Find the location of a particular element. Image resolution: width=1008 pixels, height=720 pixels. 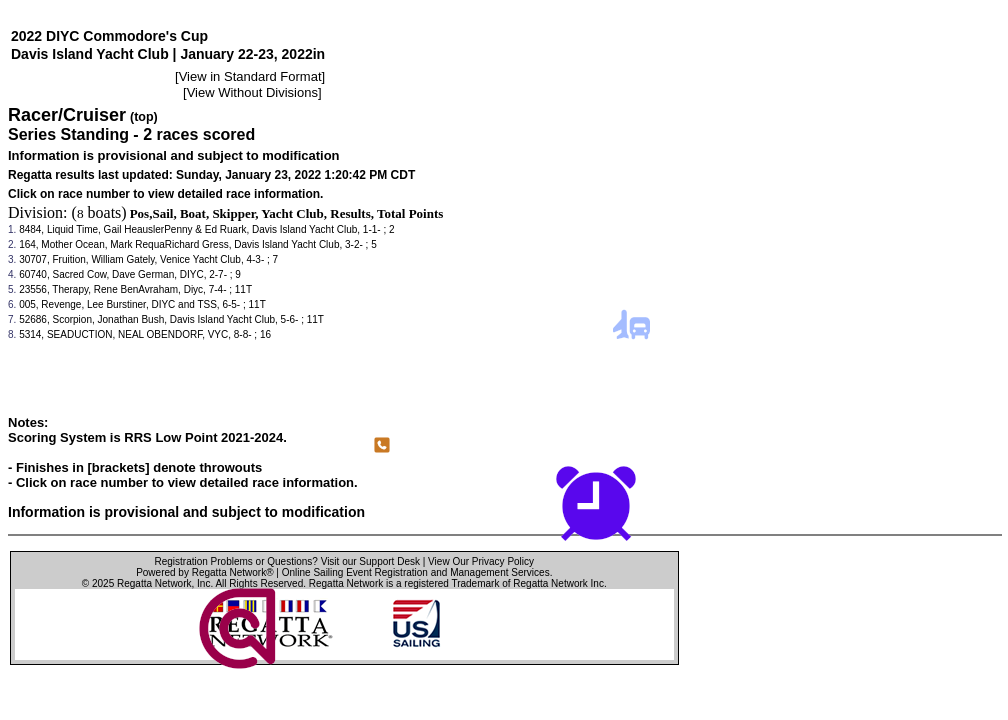

select shipping method for your order is located at coordinates (631, 324).